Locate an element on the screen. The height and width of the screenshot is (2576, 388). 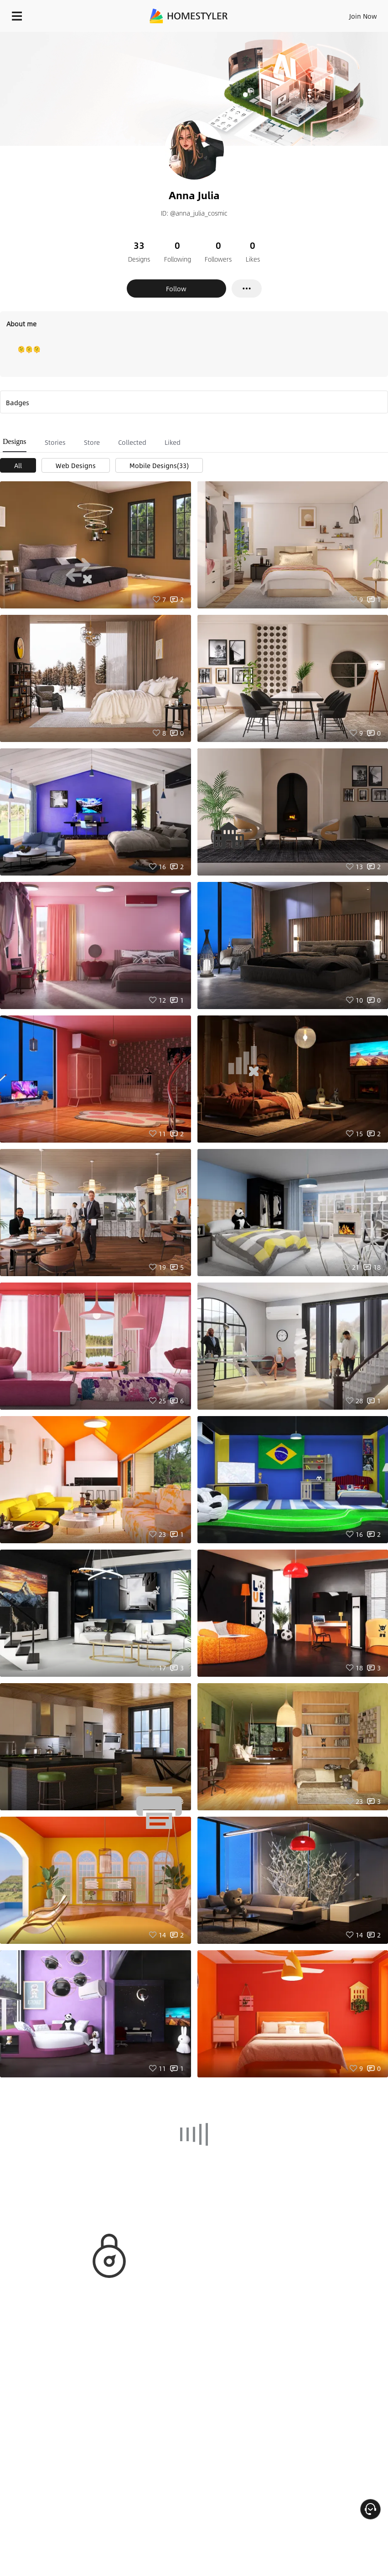
indicates no network connection available is located at coordinates (78, 570).